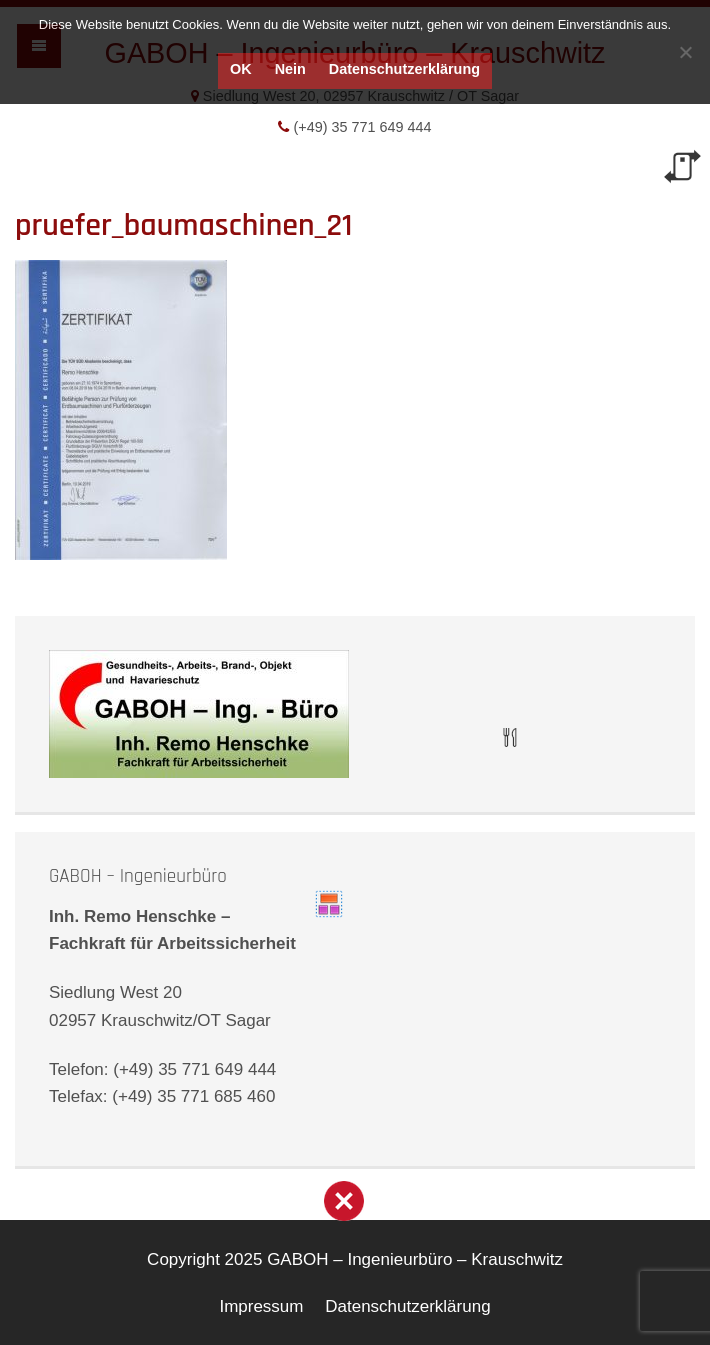 The width and height of the screenshot is (710, 1345). Describe the element at coordinates (510, 737) in the screenshot. I see `access food and drink emoji category` at that location.